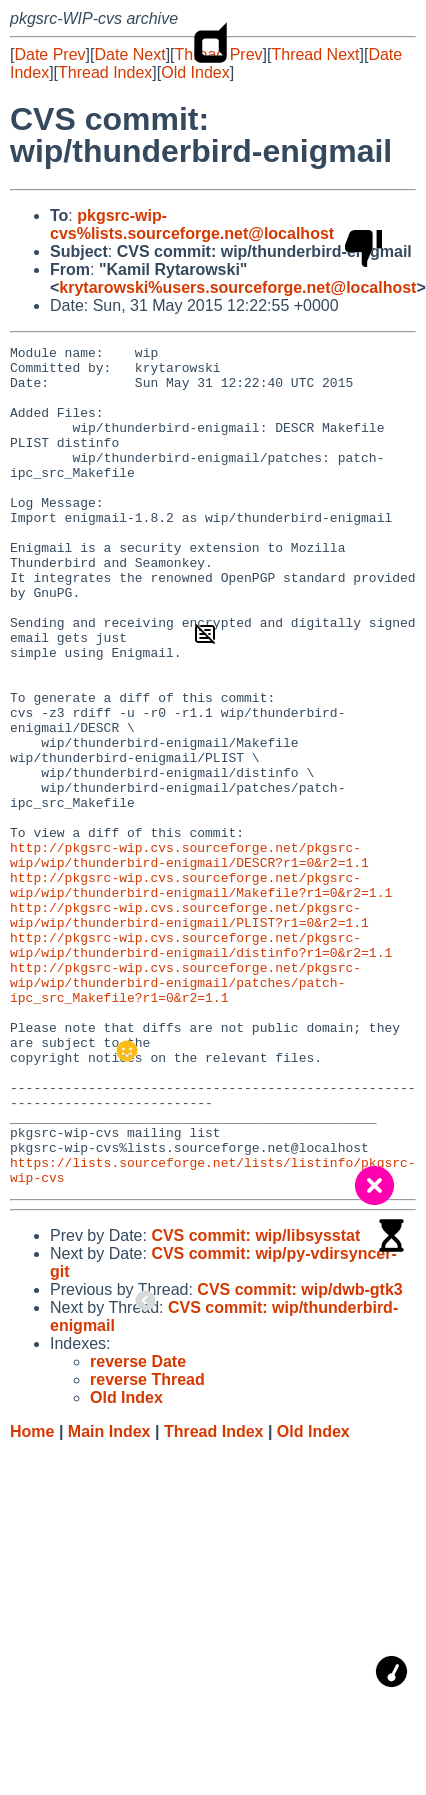 The width and height of the screenshot is (426, 1795). What do you see at coordinates (210, 42) in the screenshot?
I see `dashcube brand logo` at bounding box center [210, 42].